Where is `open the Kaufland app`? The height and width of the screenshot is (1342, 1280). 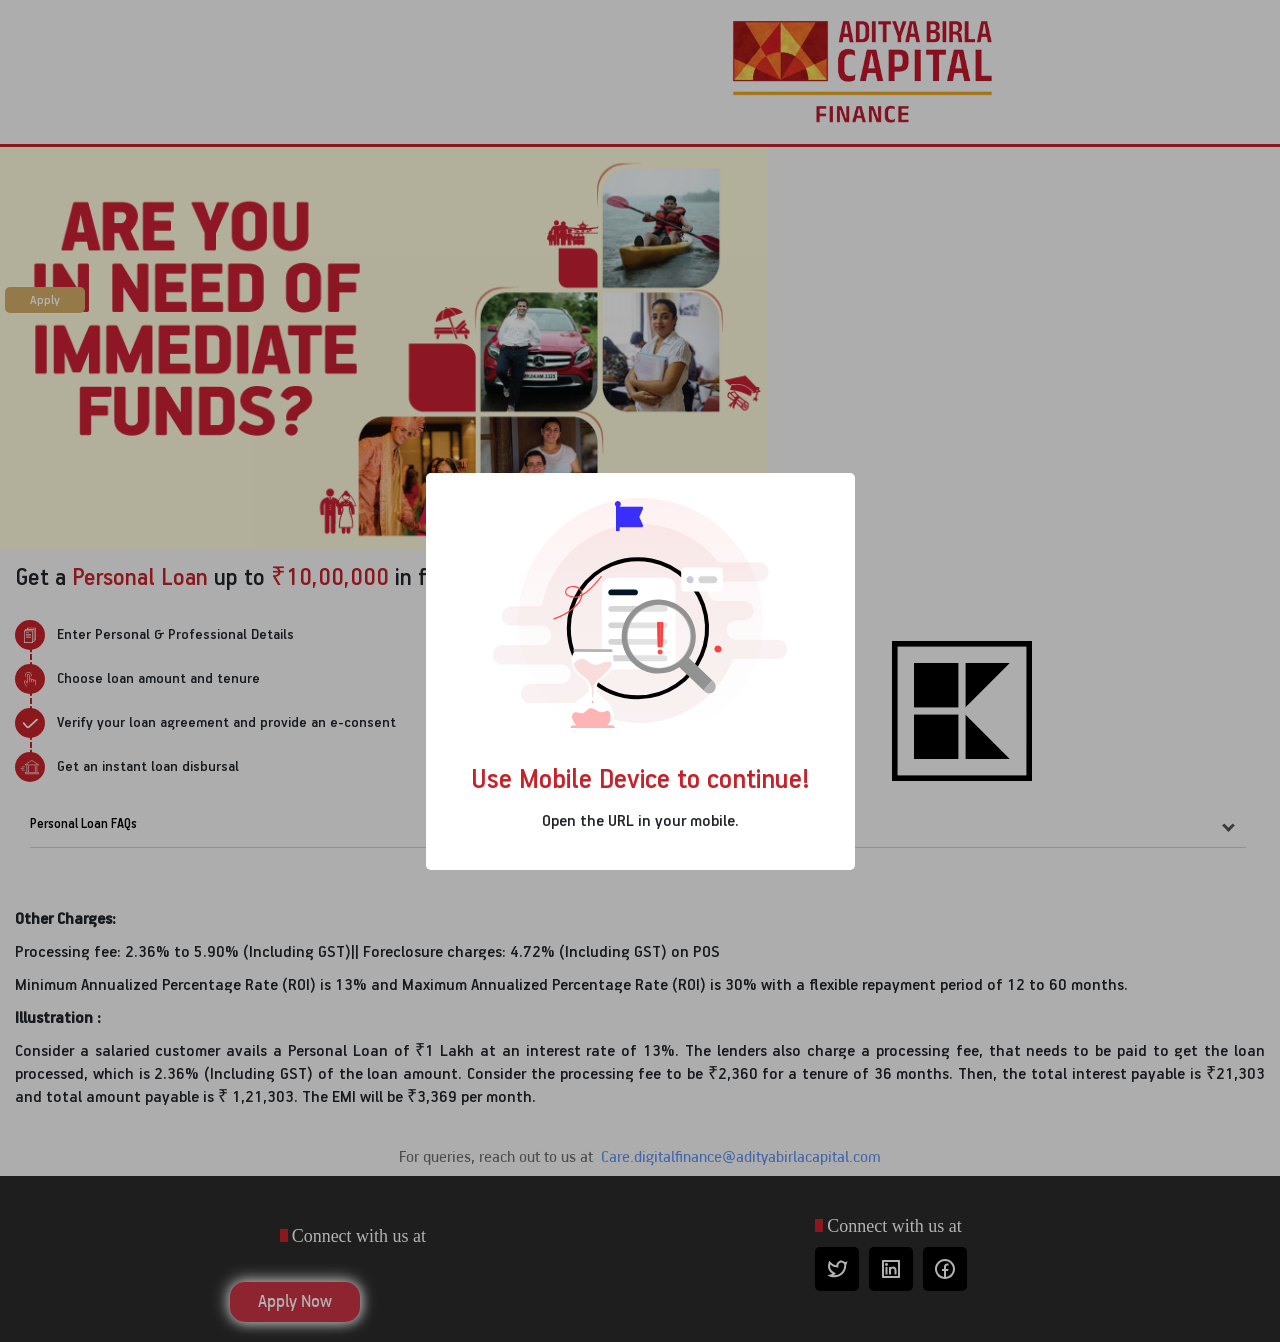
open the Kaufland app is located at coordinates (962, 711).